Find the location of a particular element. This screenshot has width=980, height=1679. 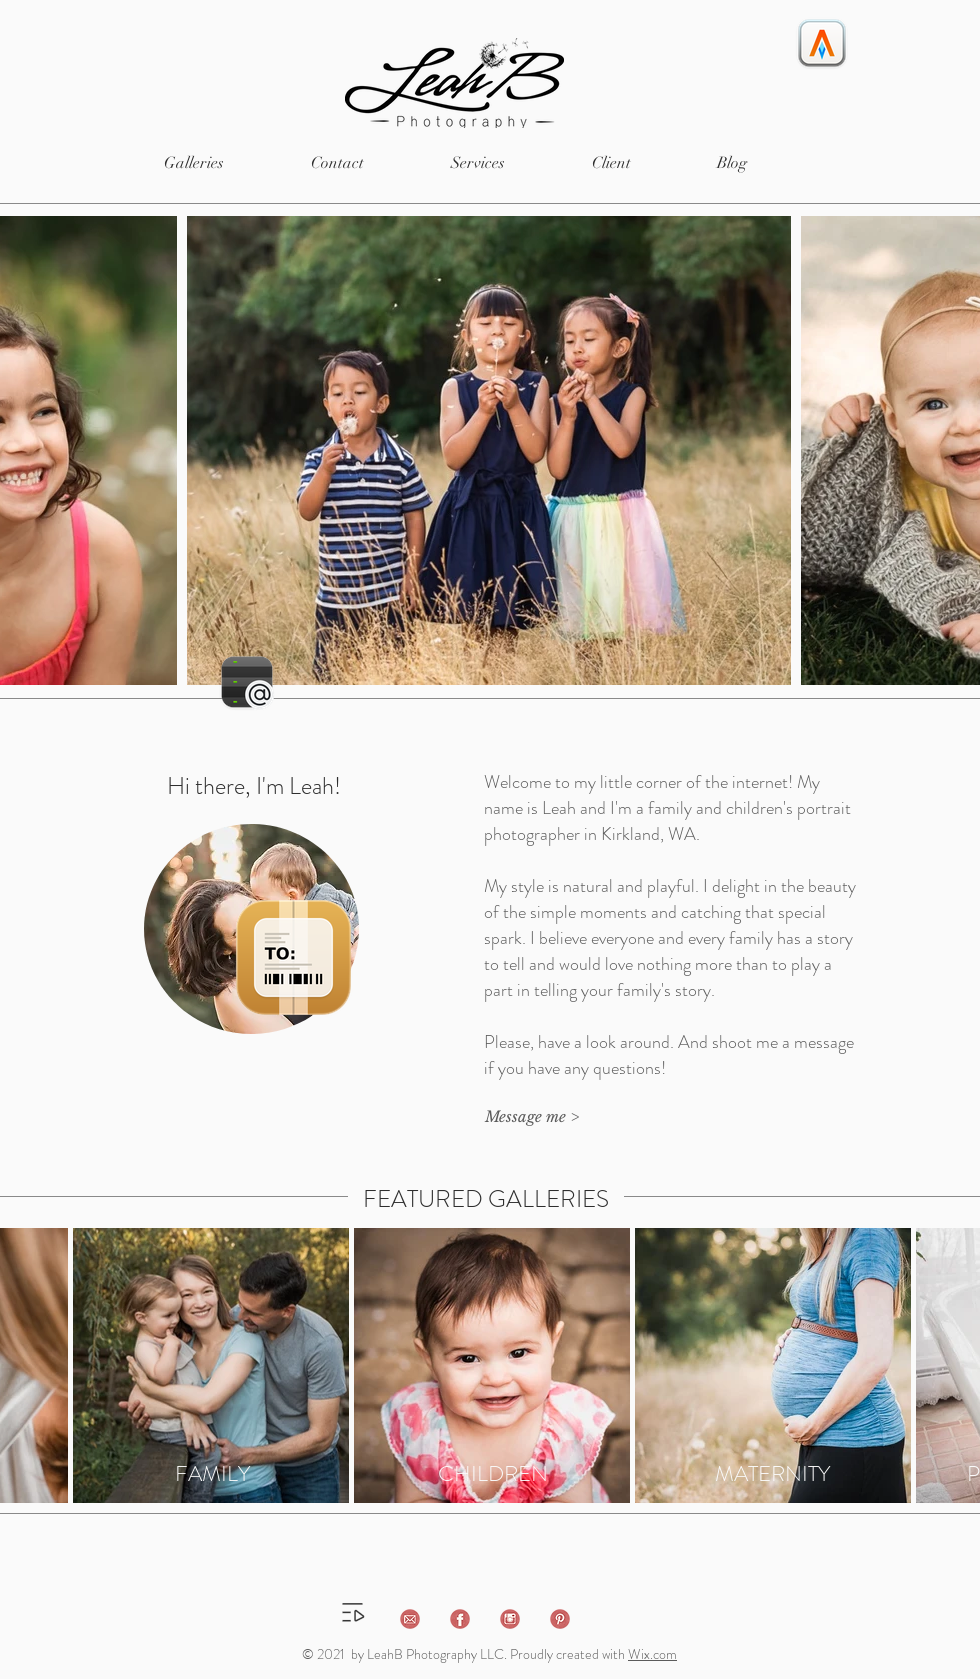

open file roller archive manager is located at coordinates (293, 957).